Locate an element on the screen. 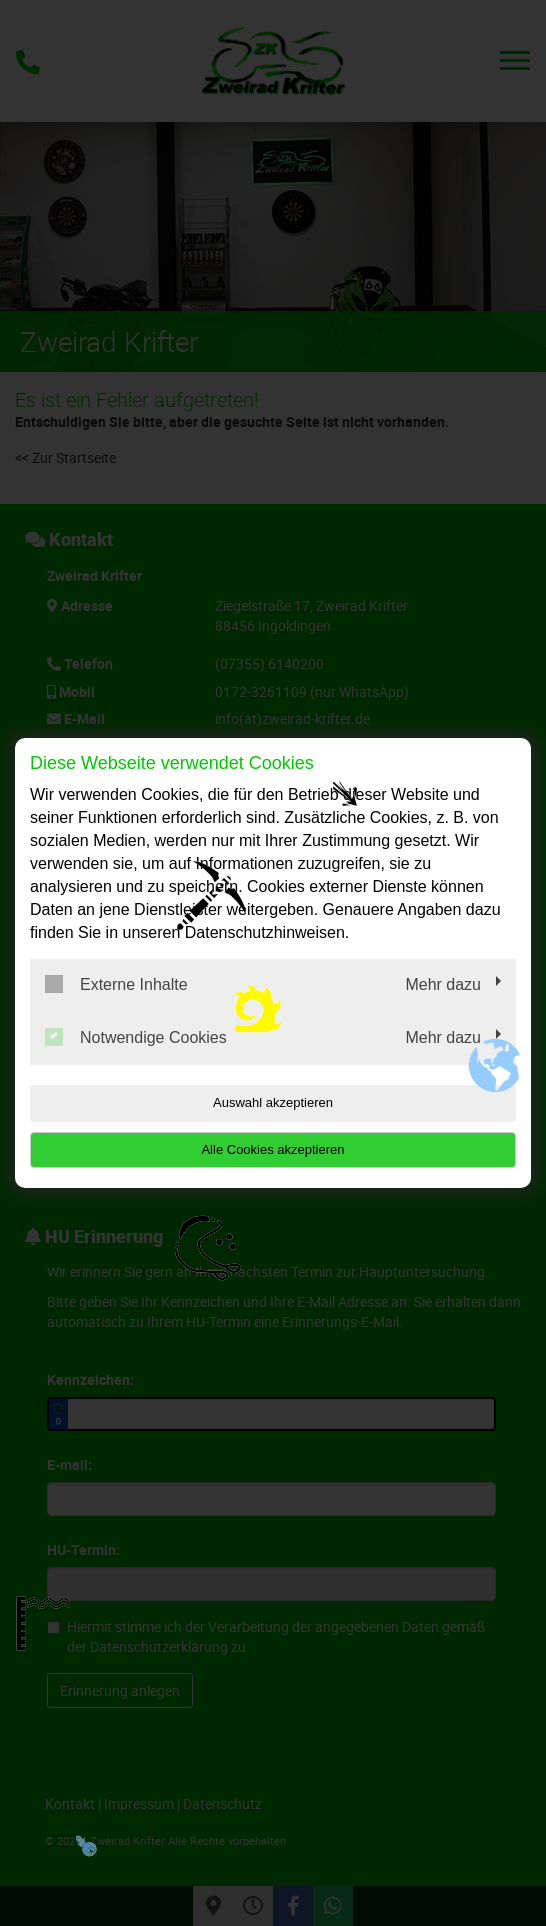 The height and width of the screenshot is (1926, 546). indicates a status effect like curse or blindness in a game is located at coordinates (86, 1846).